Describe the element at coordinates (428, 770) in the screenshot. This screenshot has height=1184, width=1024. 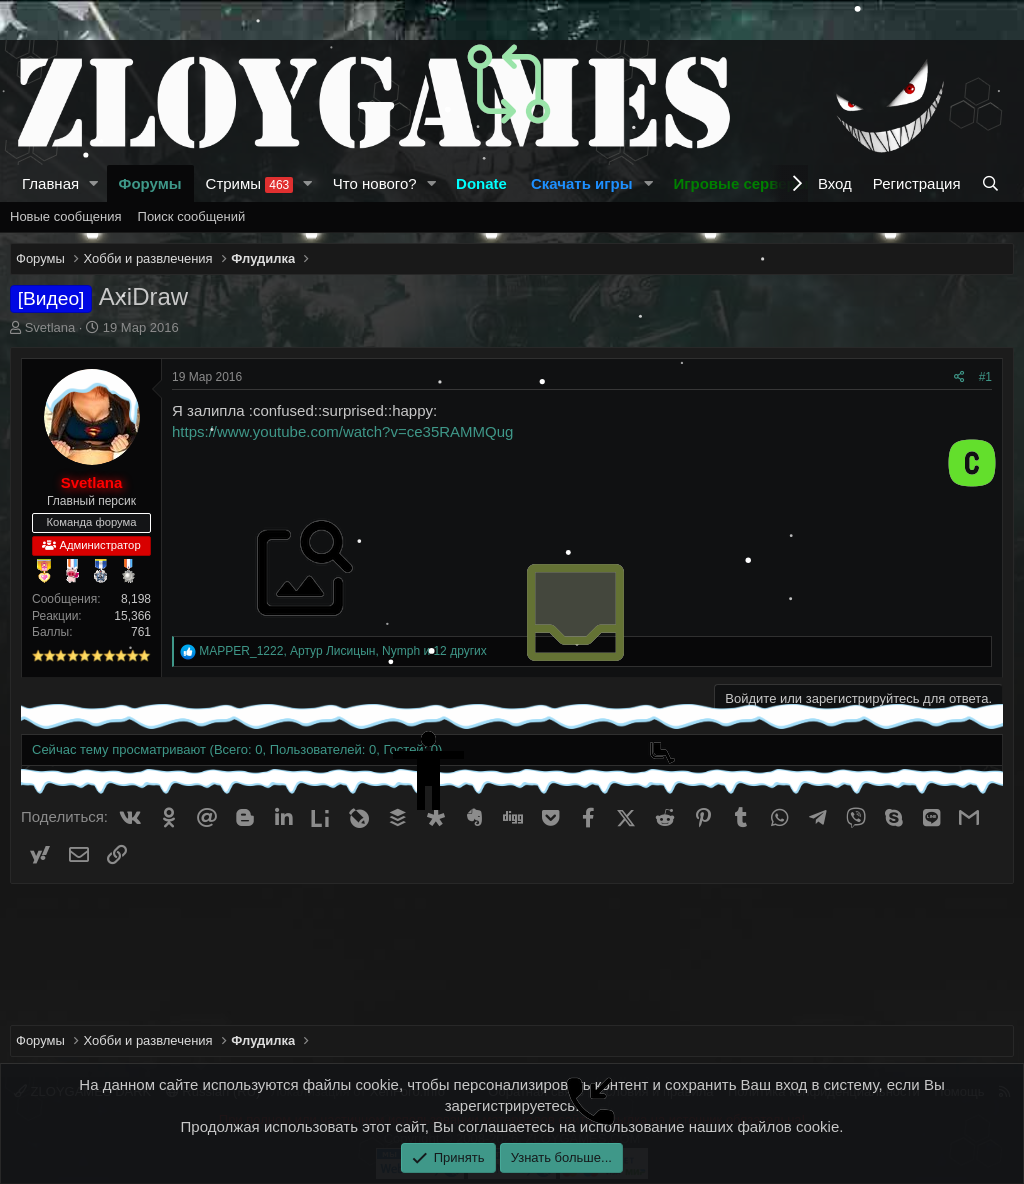
I see `access accessibility settings` at that location.